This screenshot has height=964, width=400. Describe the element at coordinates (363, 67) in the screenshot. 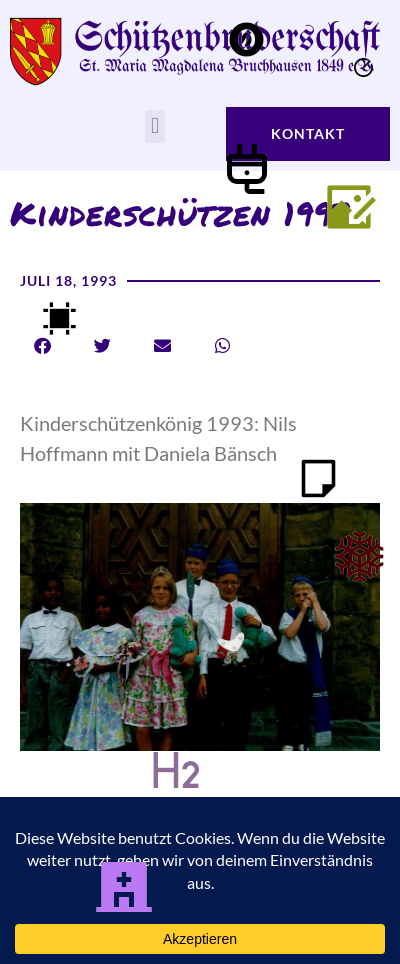

I see `access navigation or compass features` at that location.